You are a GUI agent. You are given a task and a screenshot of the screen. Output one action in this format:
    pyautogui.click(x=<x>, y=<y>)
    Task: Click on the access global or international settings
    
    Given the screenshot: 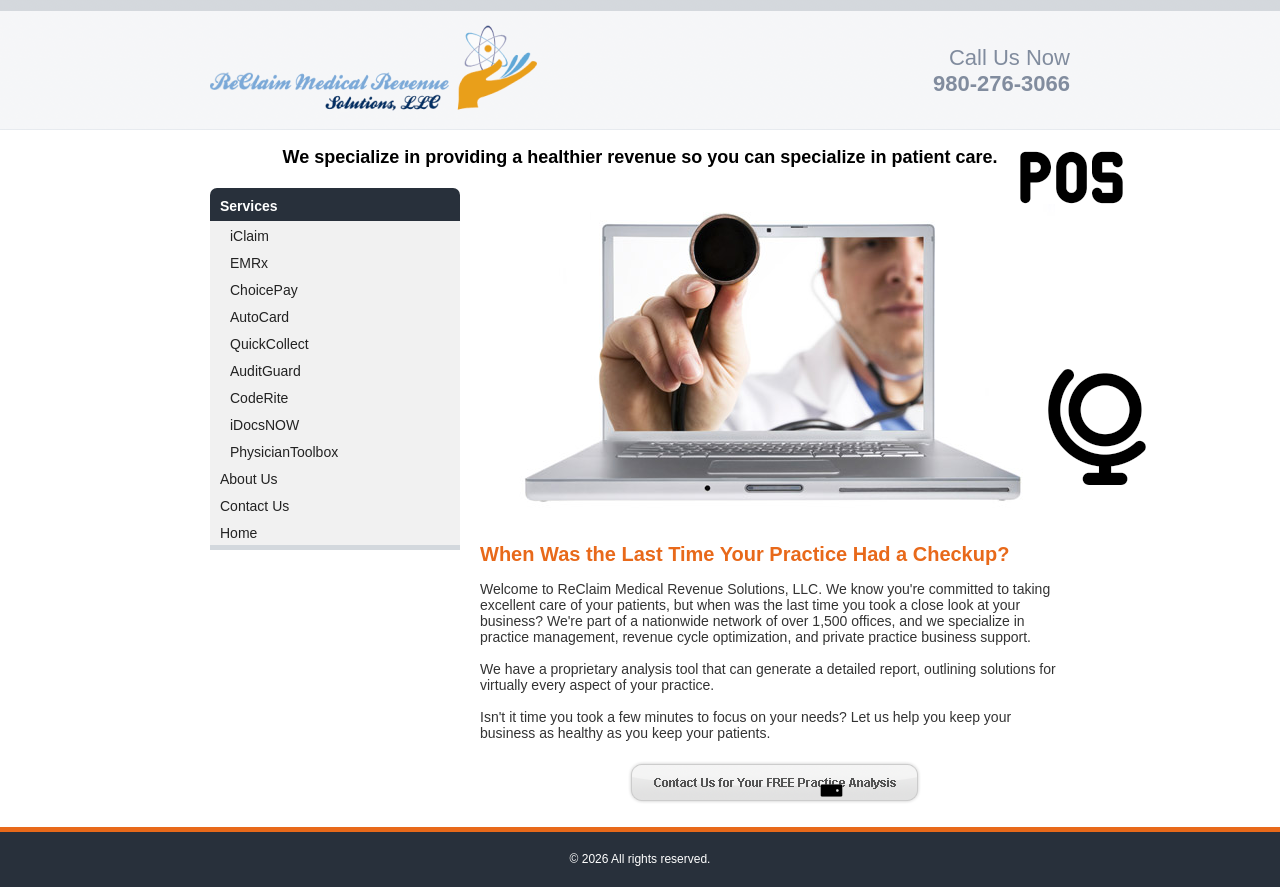 What is the action you would take?
    pyautogui.click(x=1101, y=422)
    